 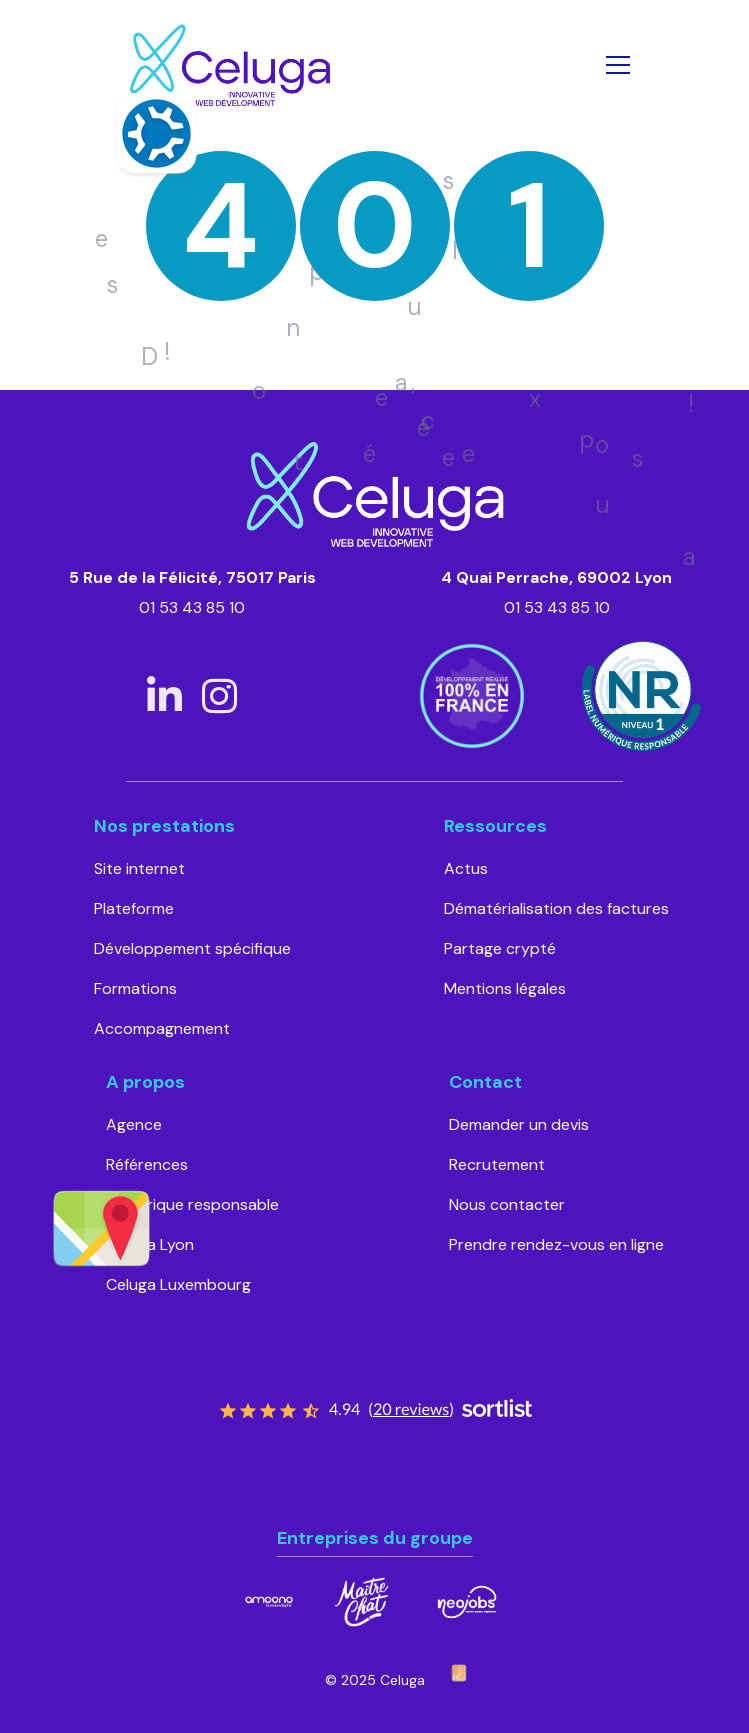 I want to click on launch kubuntu system settings, so click(x=156, y=133).